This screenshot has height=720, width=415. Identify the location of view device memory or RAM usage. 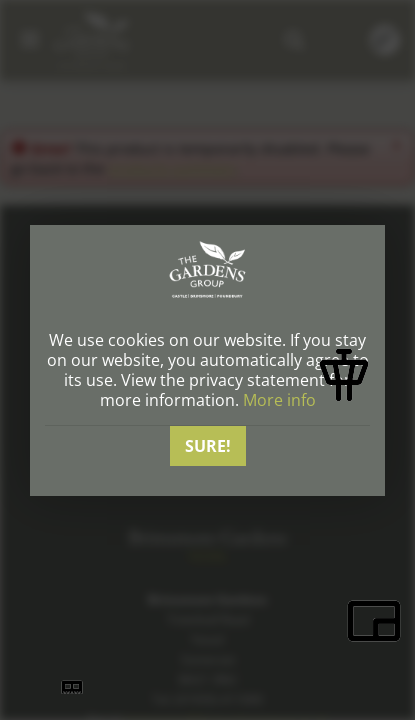
(72, 687).